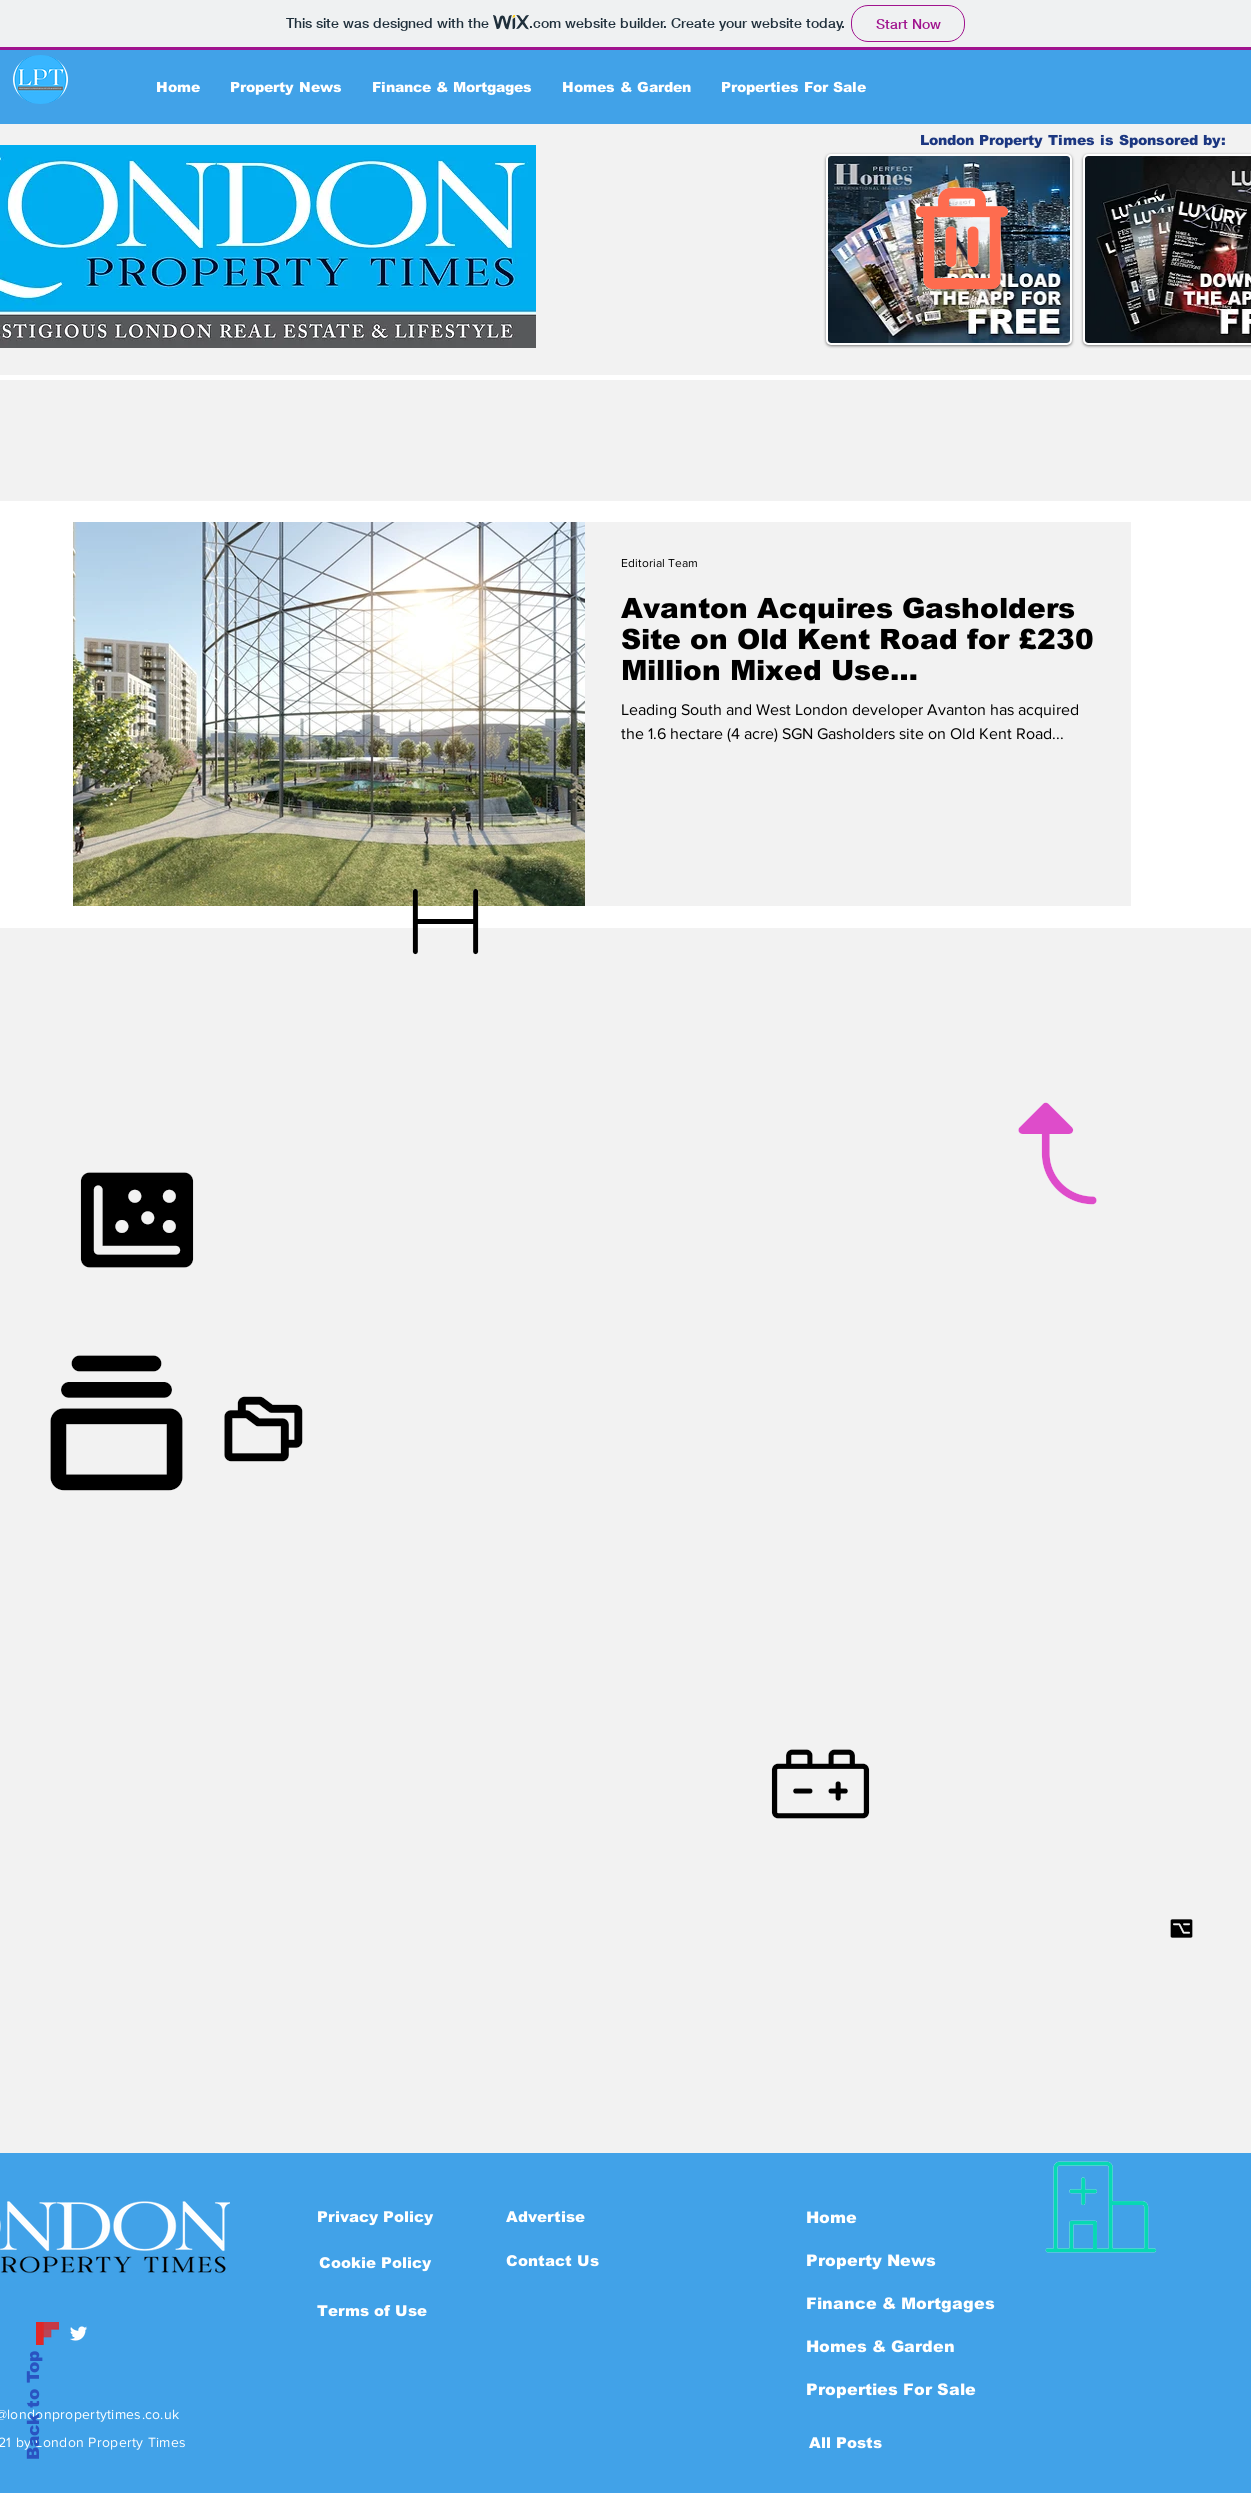 The height and width of the screenshot is (2493, 1251). Describe the element at coordinates (820, 1787) in the screenshot. I see `check vehicle battery status` at that location.